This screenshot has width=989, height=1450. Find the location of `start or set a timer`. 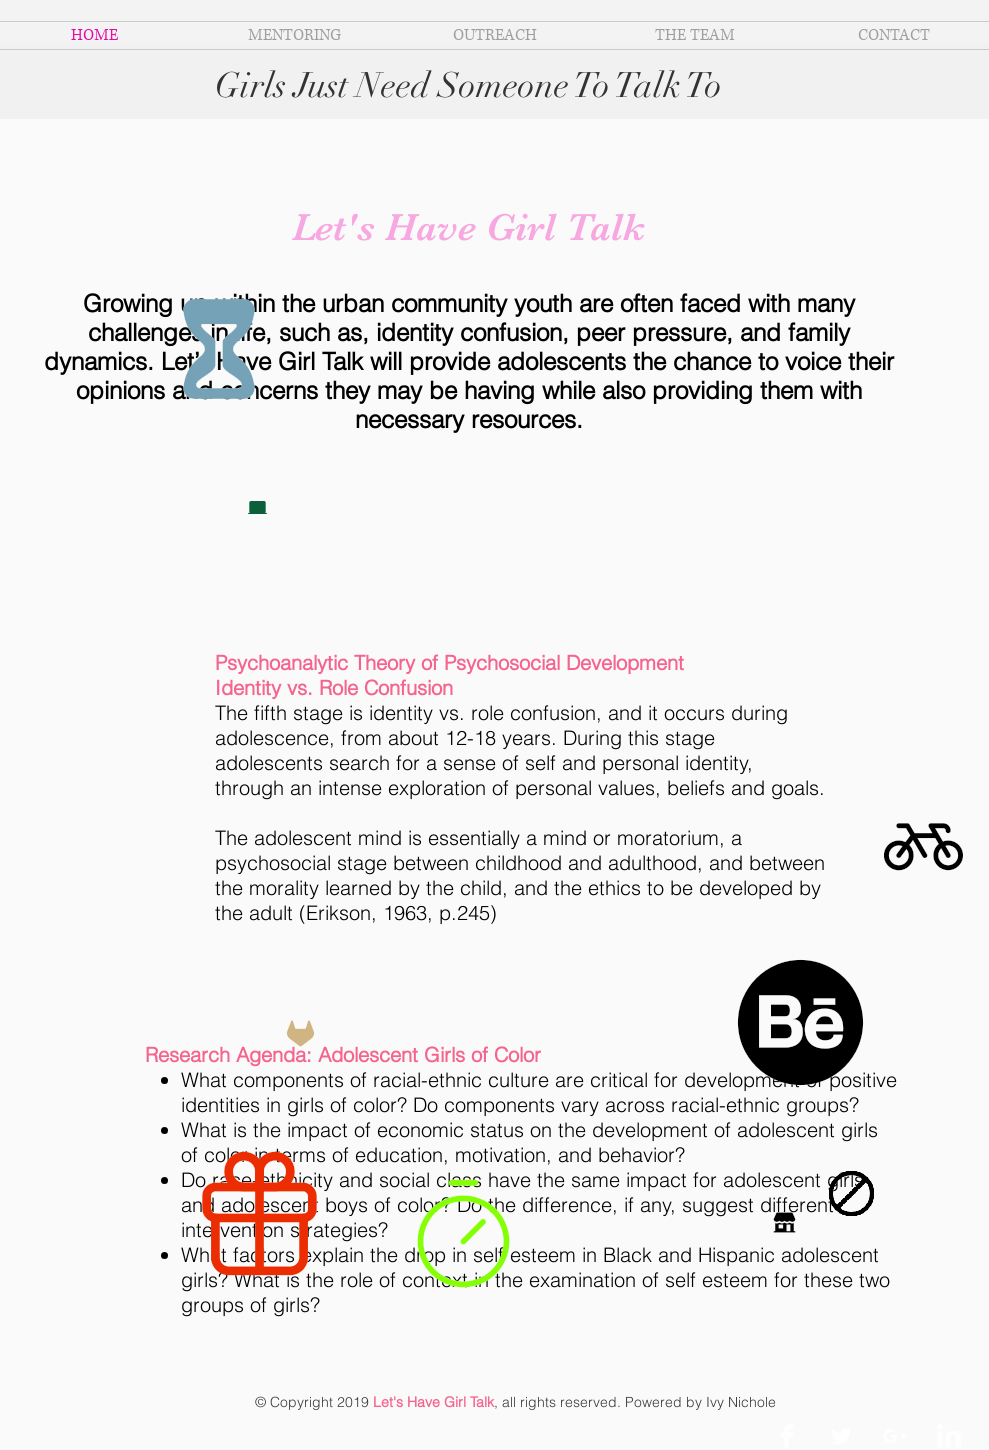

start or set a timer is located at coordinates (463, 1237).